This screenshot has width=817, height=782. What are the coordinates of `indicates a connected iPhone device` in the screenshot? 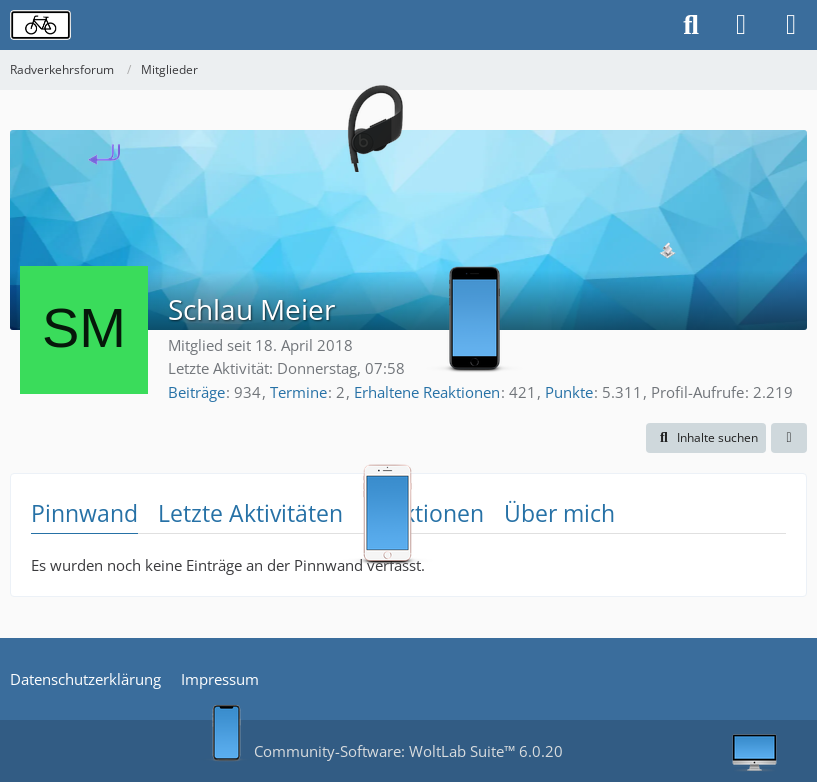 It's located at (387, 514).